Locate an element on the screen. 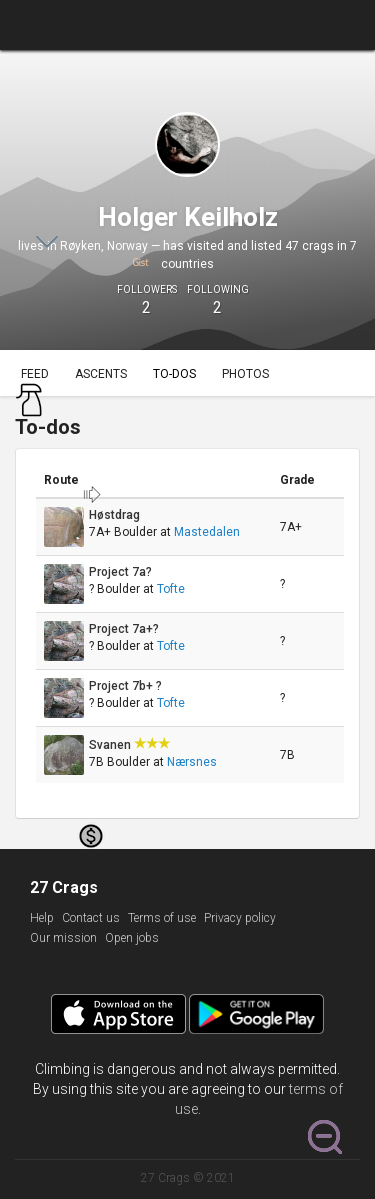  skip forward or advance to the next item is located at coordinates (91, 494).